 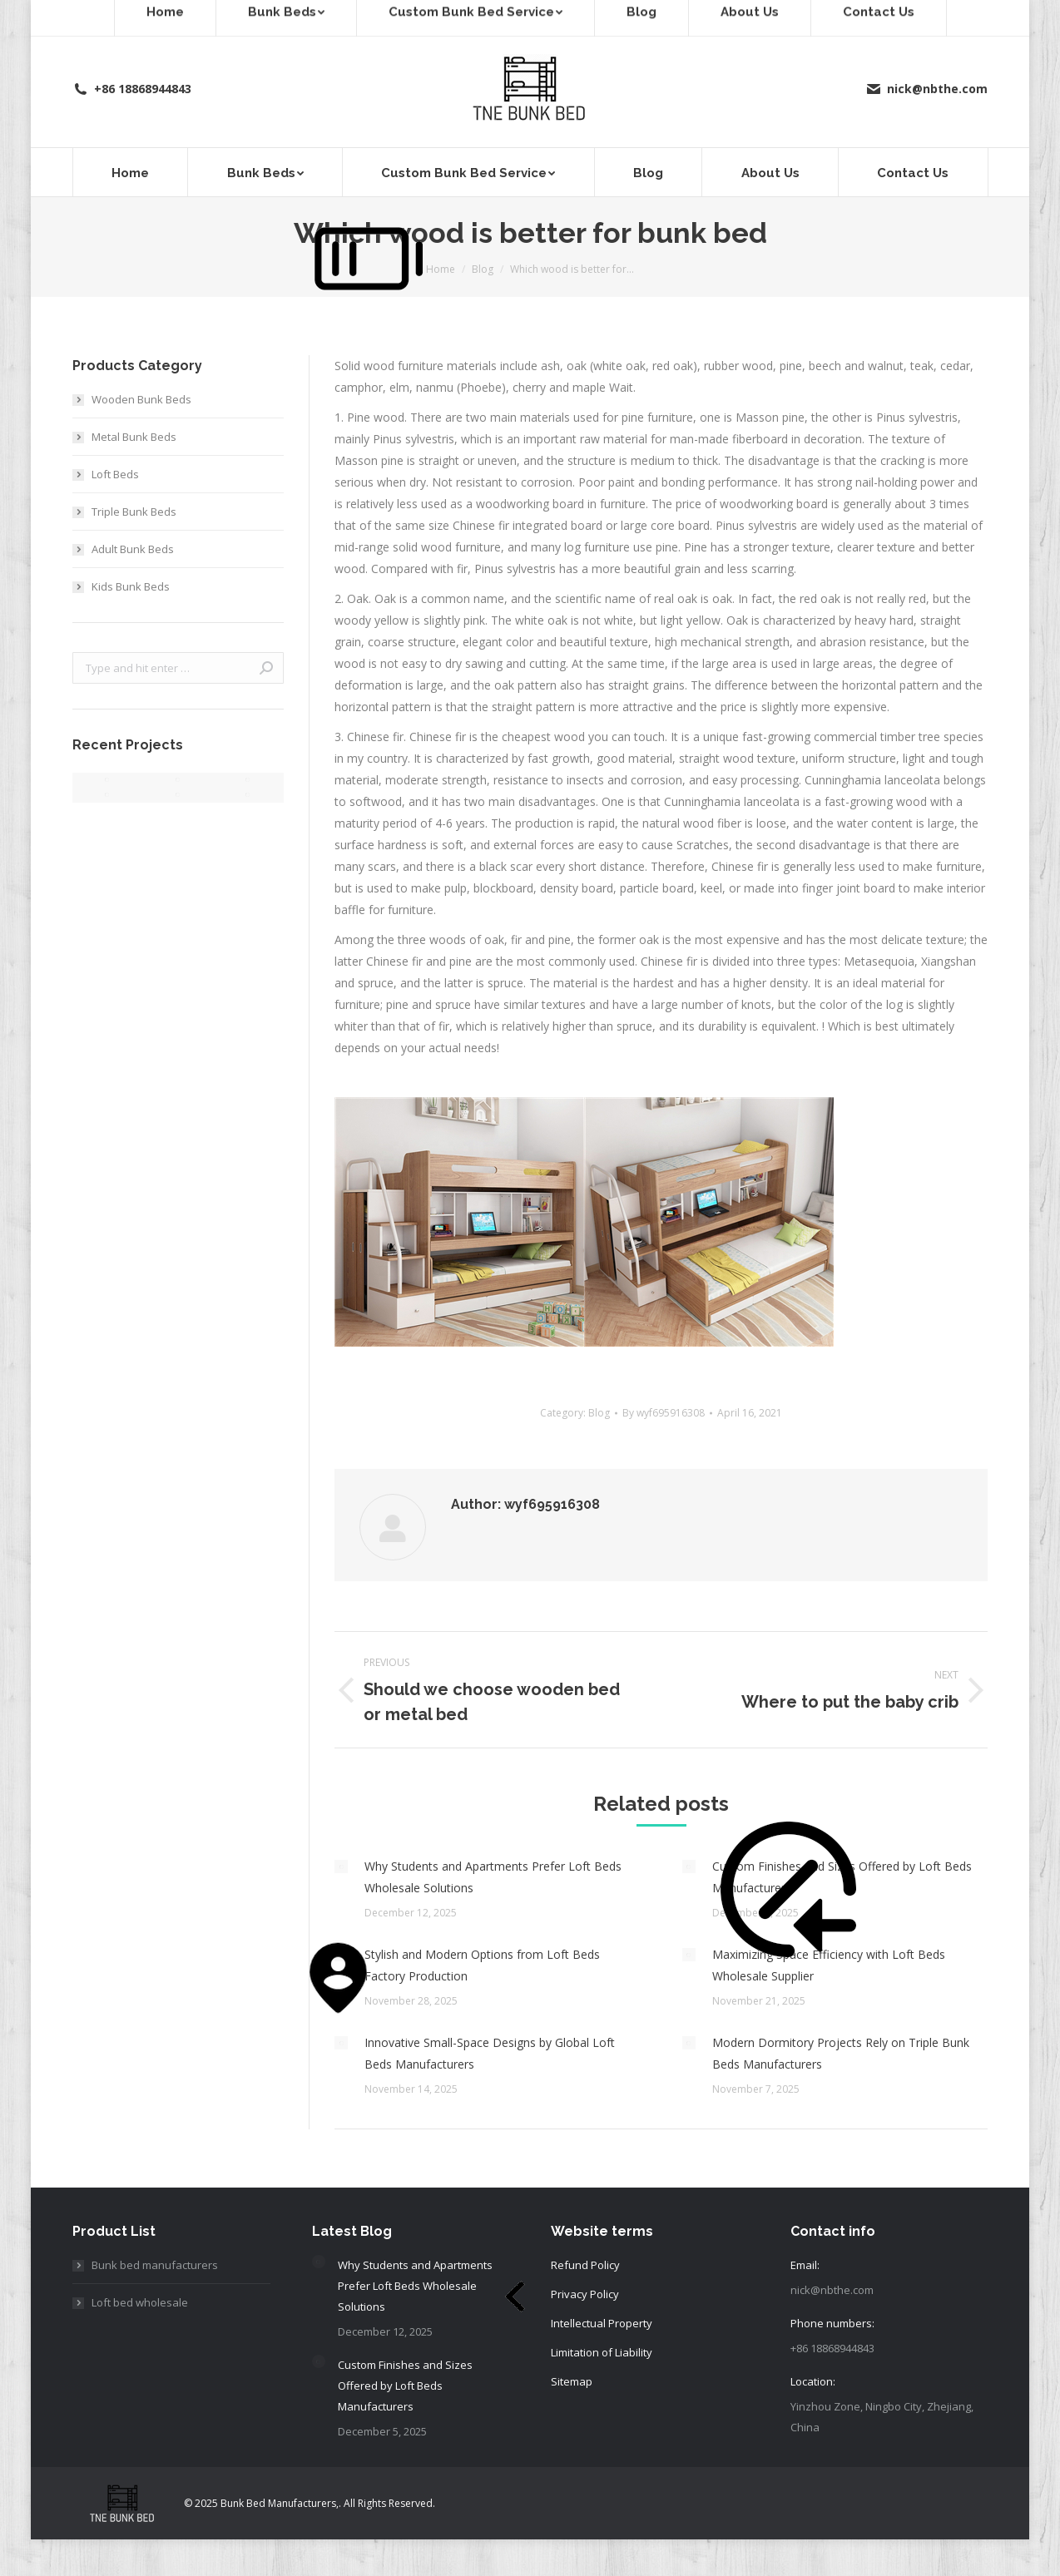 What do you see at coordinates (516, 2297) in the screenshot?
I see `go back to the previous screen` at bounding box center [516, 2297].